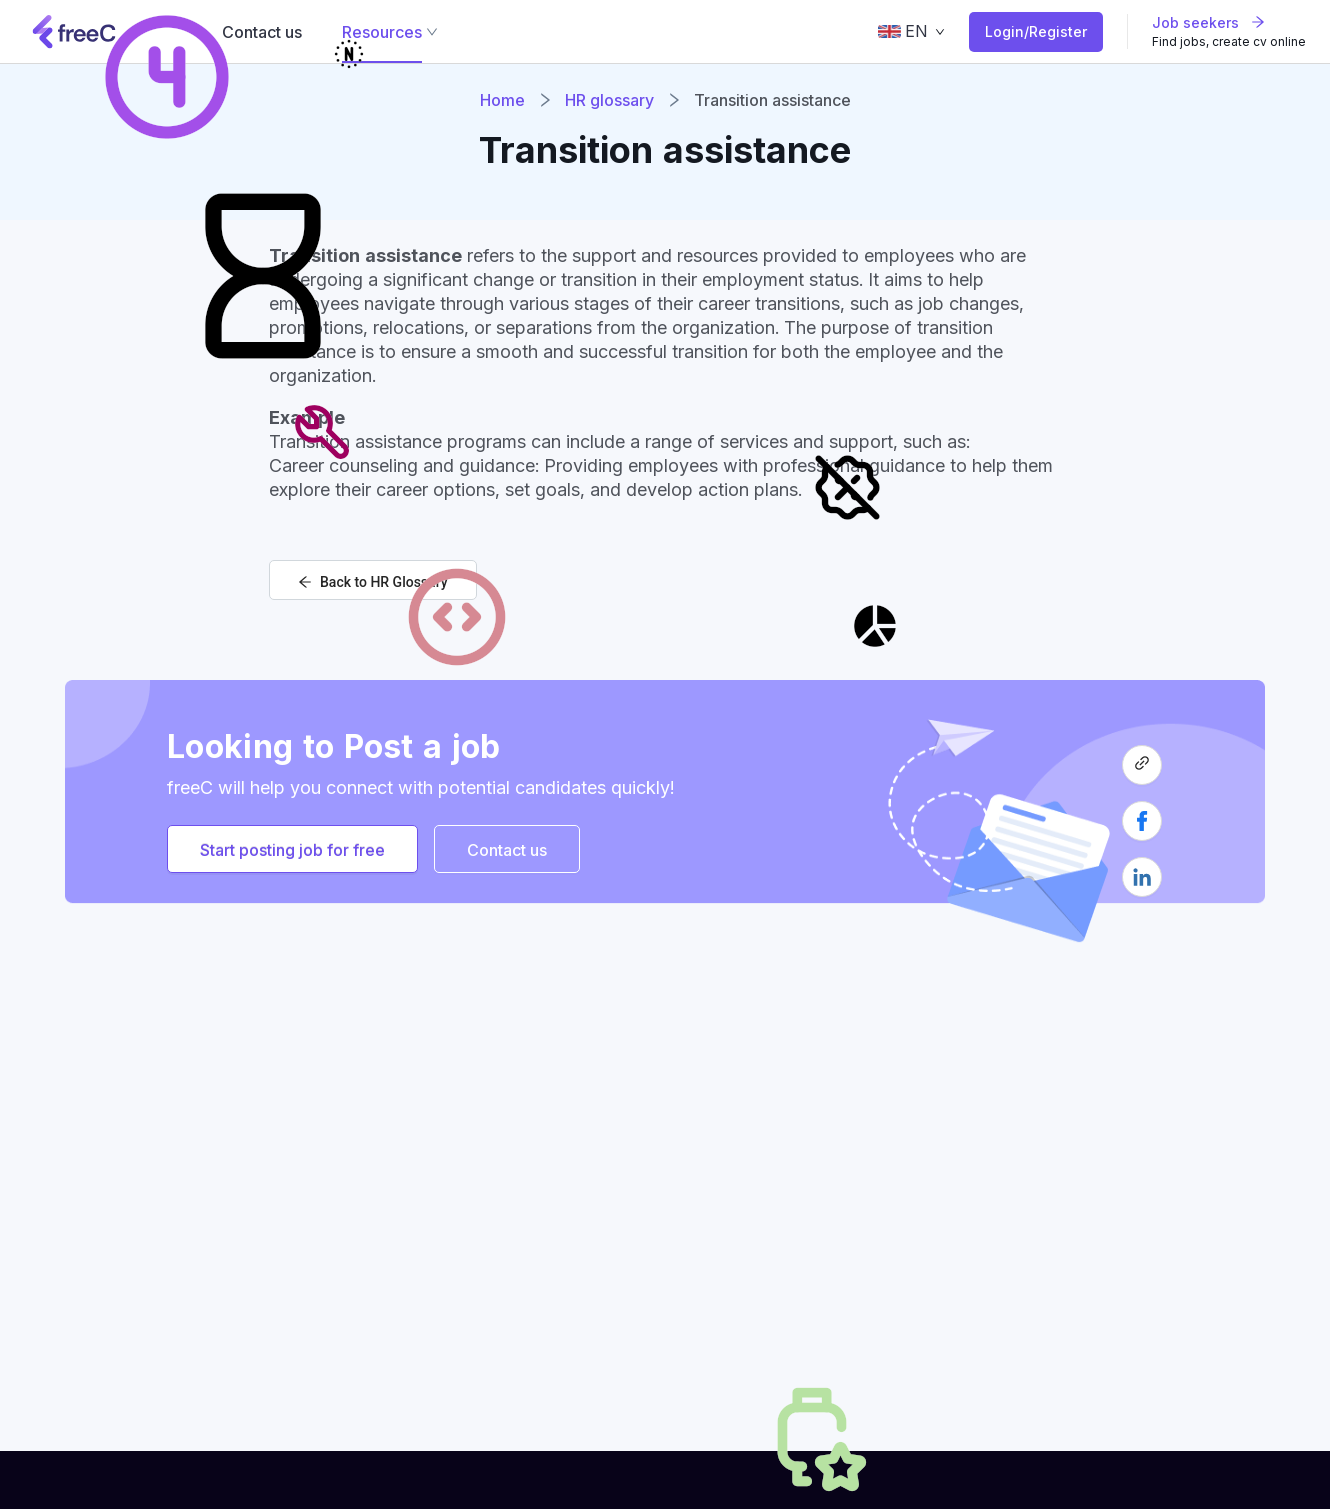  What do you see at coordinates (875, 626) in the screenshot?
I see `view pie chart analytics` at bounding box center [875, 626].